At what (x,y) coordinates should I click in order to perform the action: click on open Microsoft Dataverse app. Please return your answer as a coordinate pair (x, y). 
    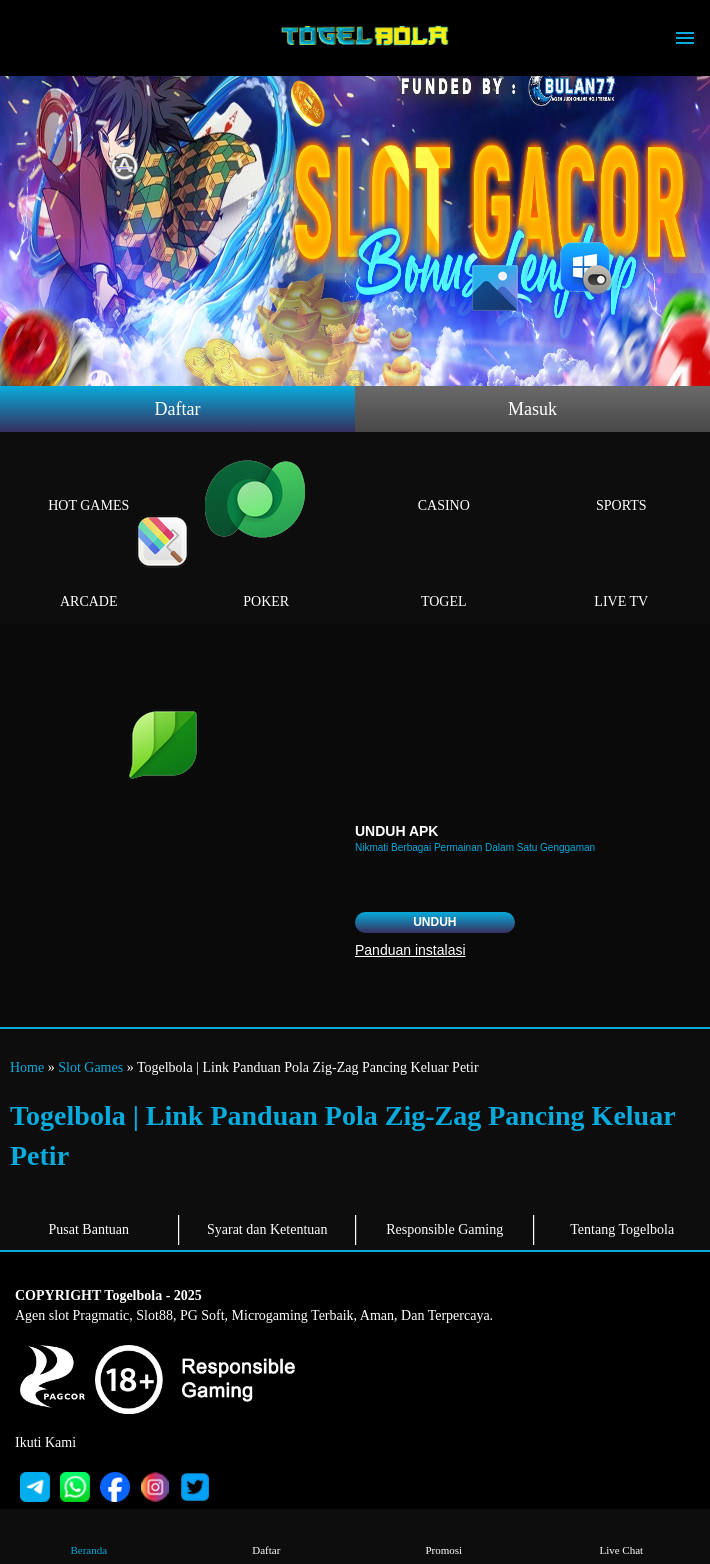
    Looking at the image, I should click on (255, 499).